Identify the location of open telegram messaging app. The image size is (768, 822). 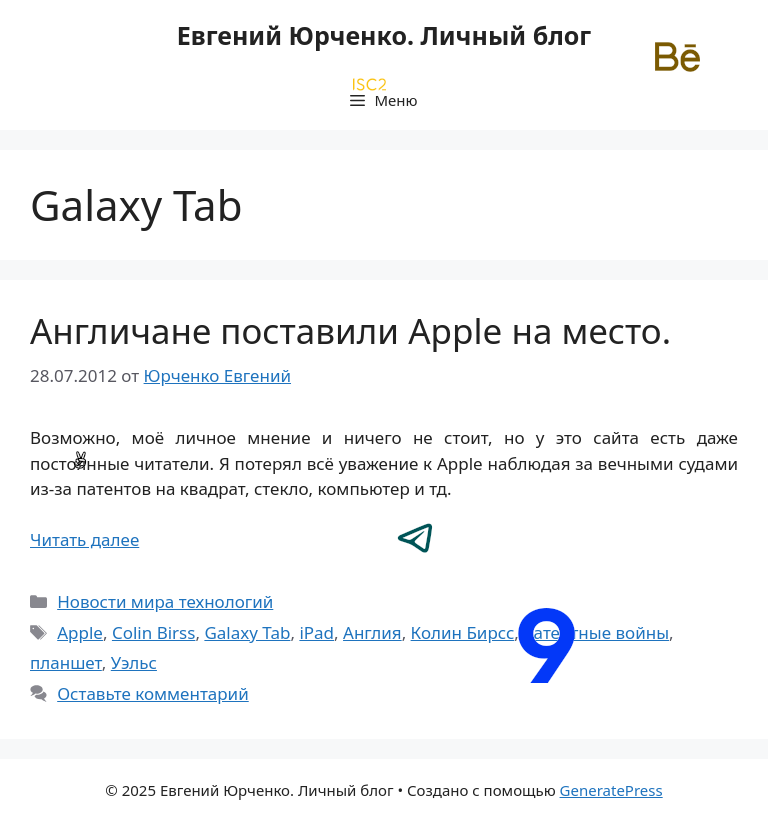
(417, 536).